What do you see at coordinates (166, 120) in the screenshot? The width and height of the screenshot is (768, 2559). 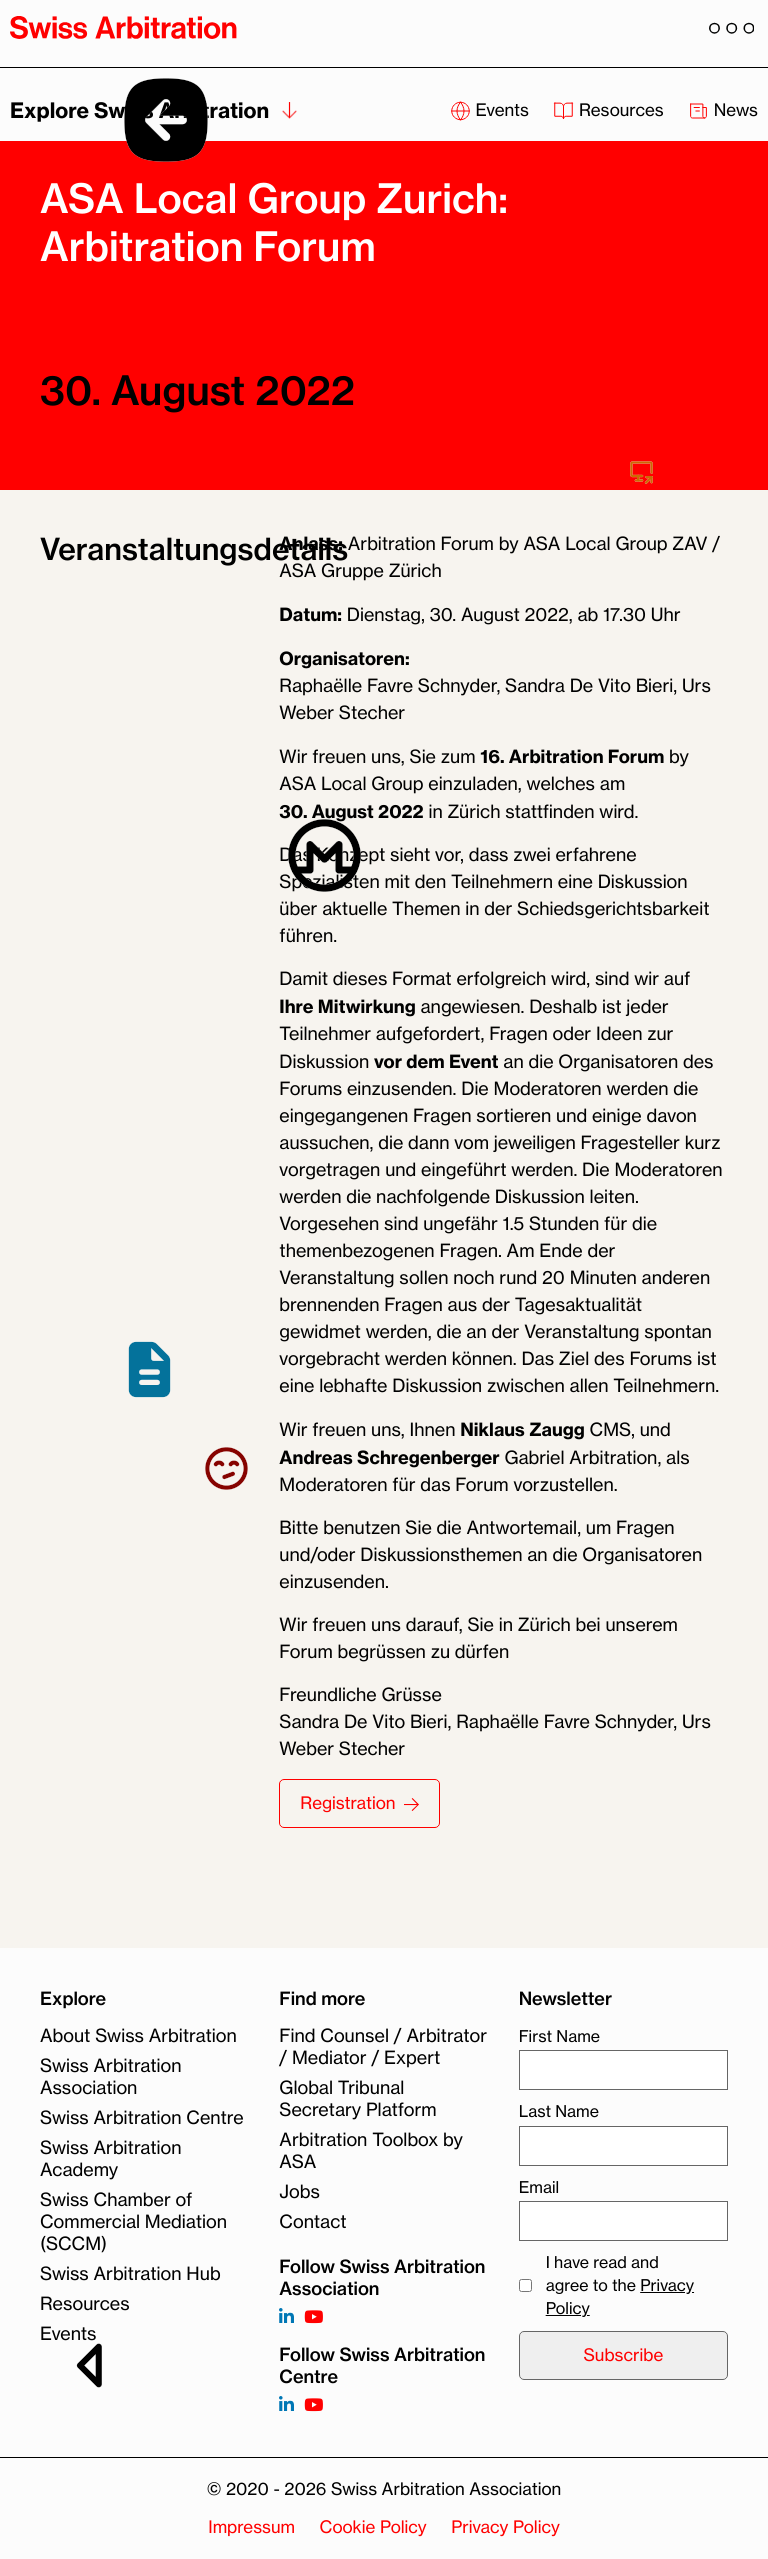 I see `go back to the previous screen` at bounding box center [166, 120].